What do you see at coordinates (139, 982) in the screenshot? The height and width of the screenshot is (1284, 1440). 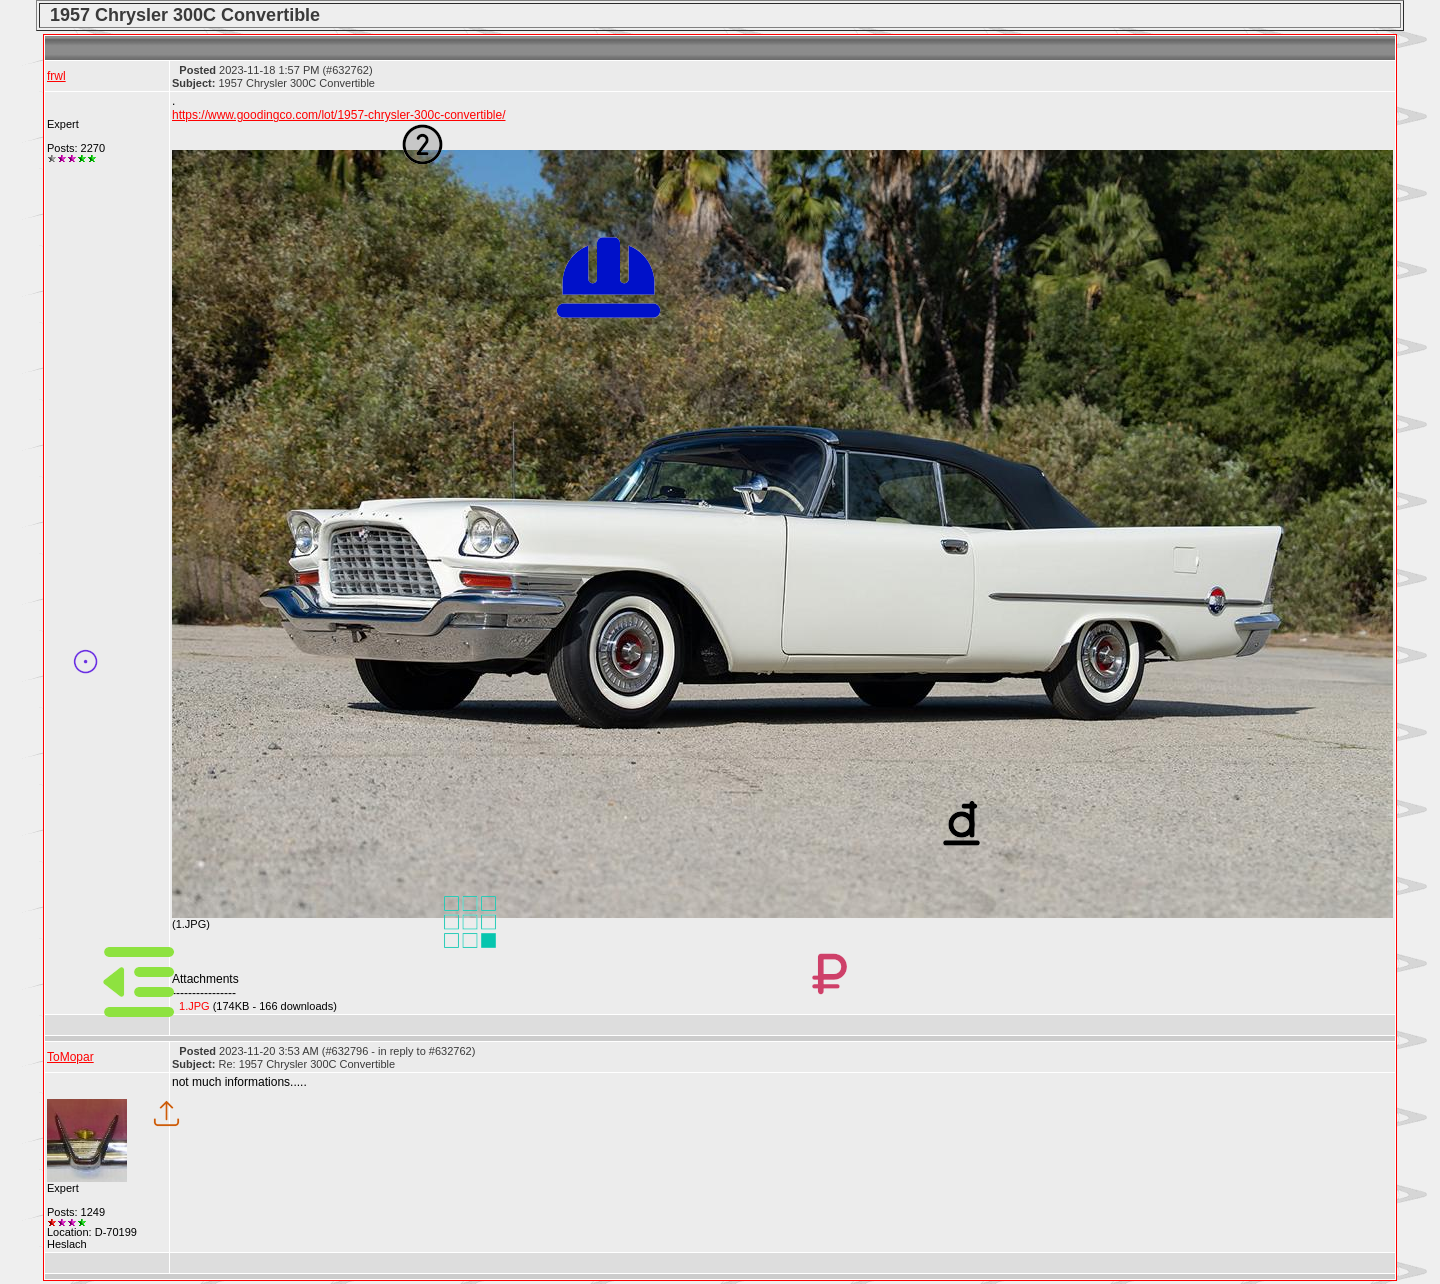 I see `decrease text indentation` at bounding box center [139, 982].